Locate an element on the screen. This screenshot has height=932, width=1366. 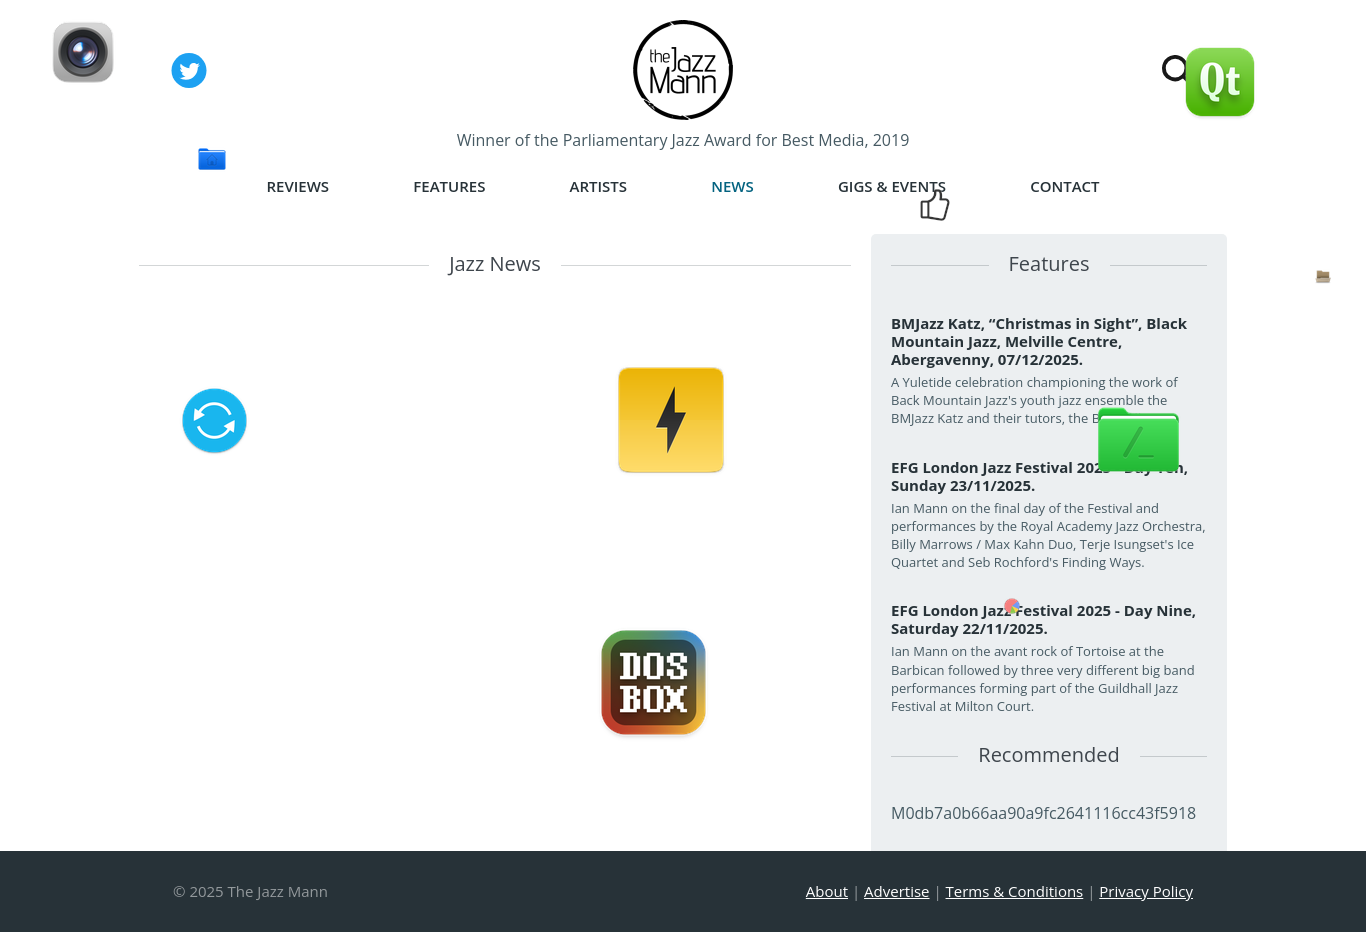
access the root directory folder is located at coordinates (1138, 439).